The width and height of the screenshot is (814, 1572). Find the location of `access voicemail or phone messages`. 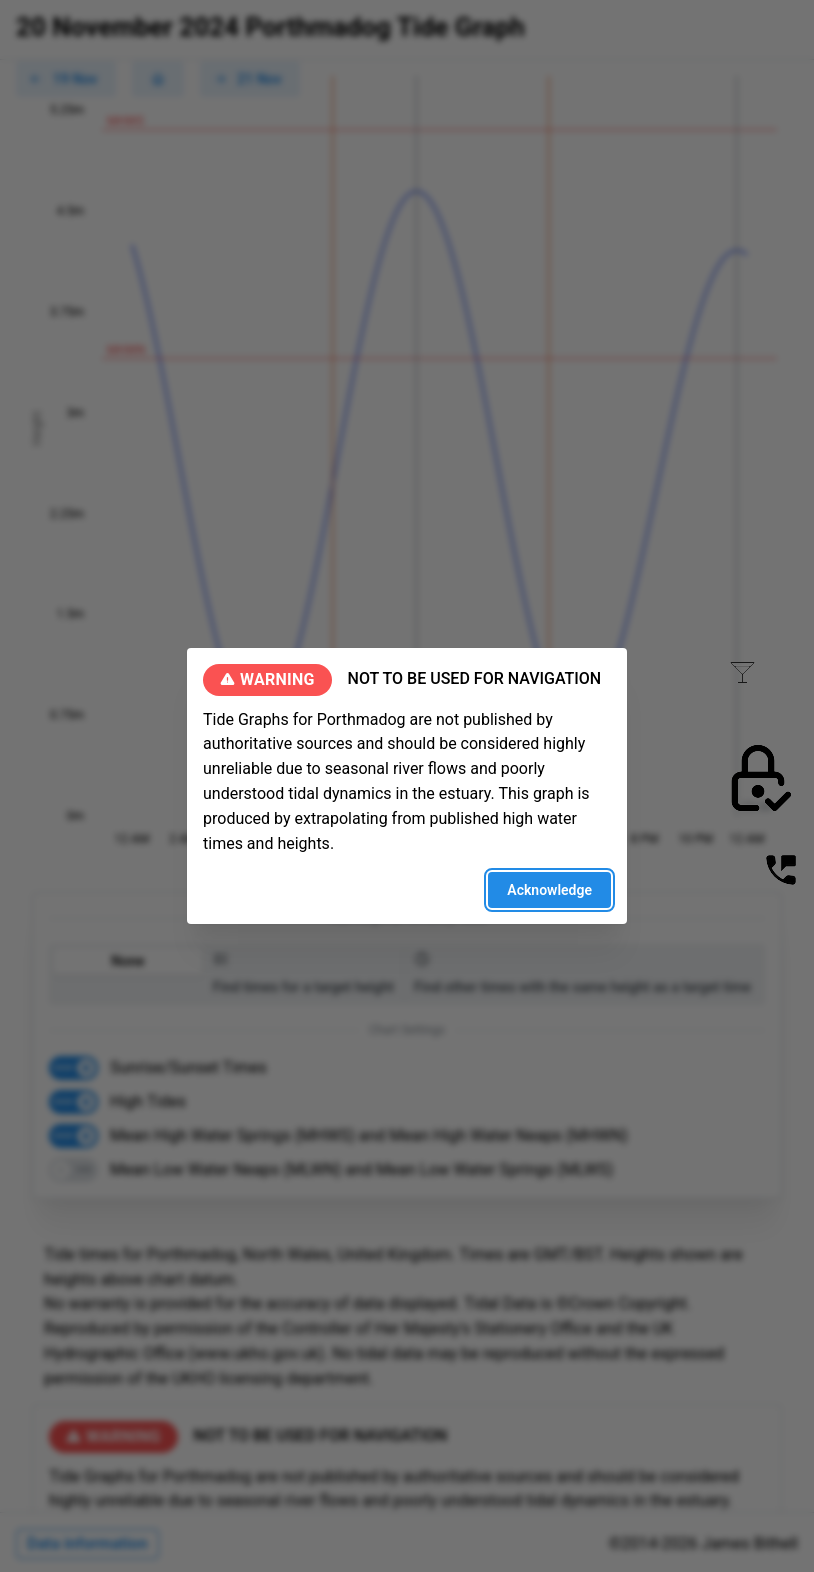

access voicemail or phone messages is located at coordinates (781, 870).